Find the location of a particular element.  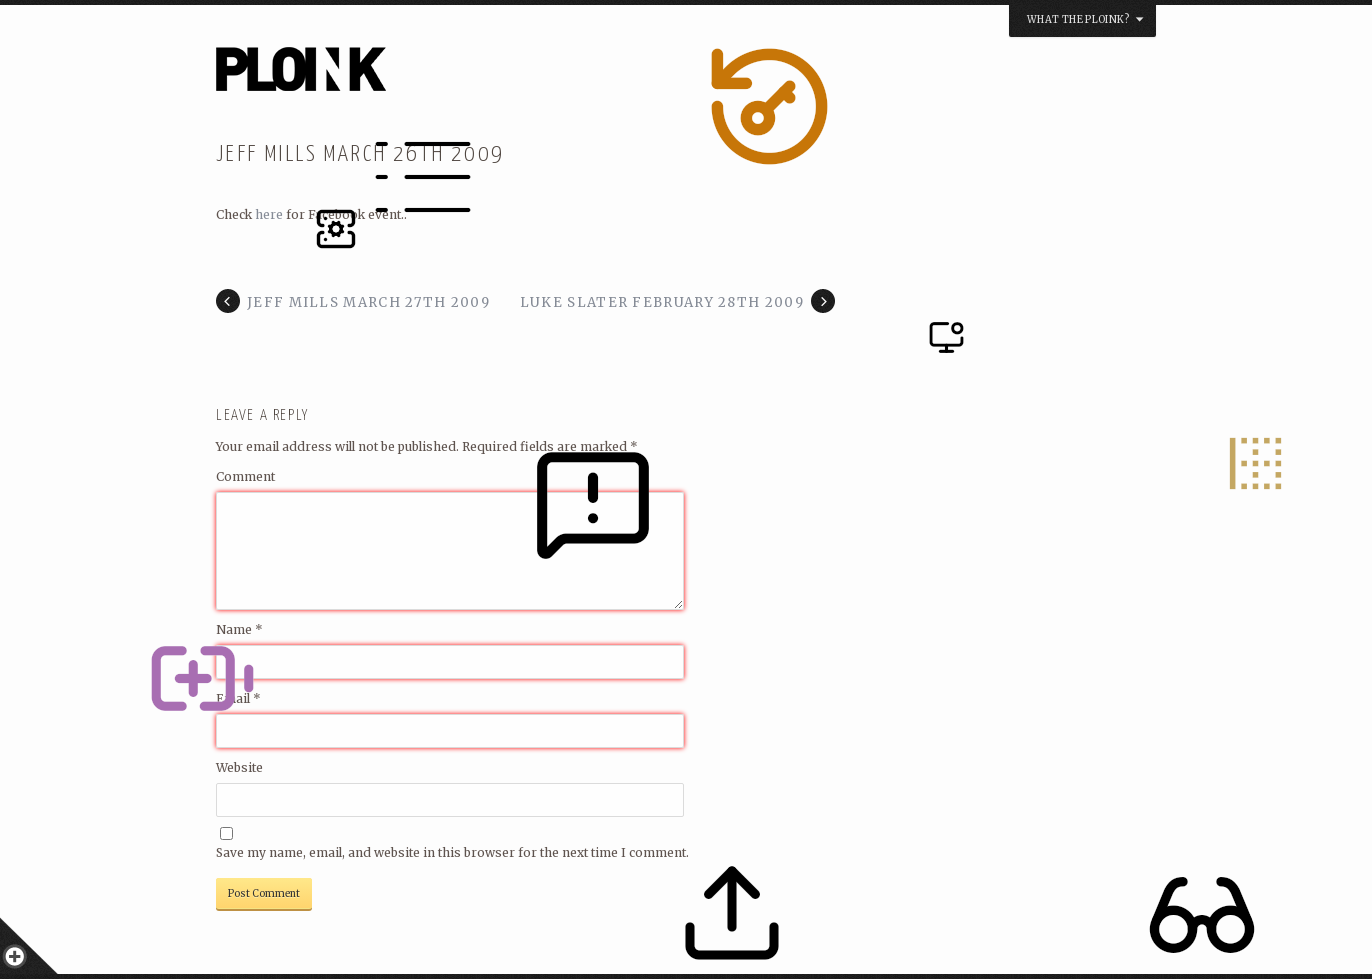

access server configuration settings is located at coordinates (336, 229).